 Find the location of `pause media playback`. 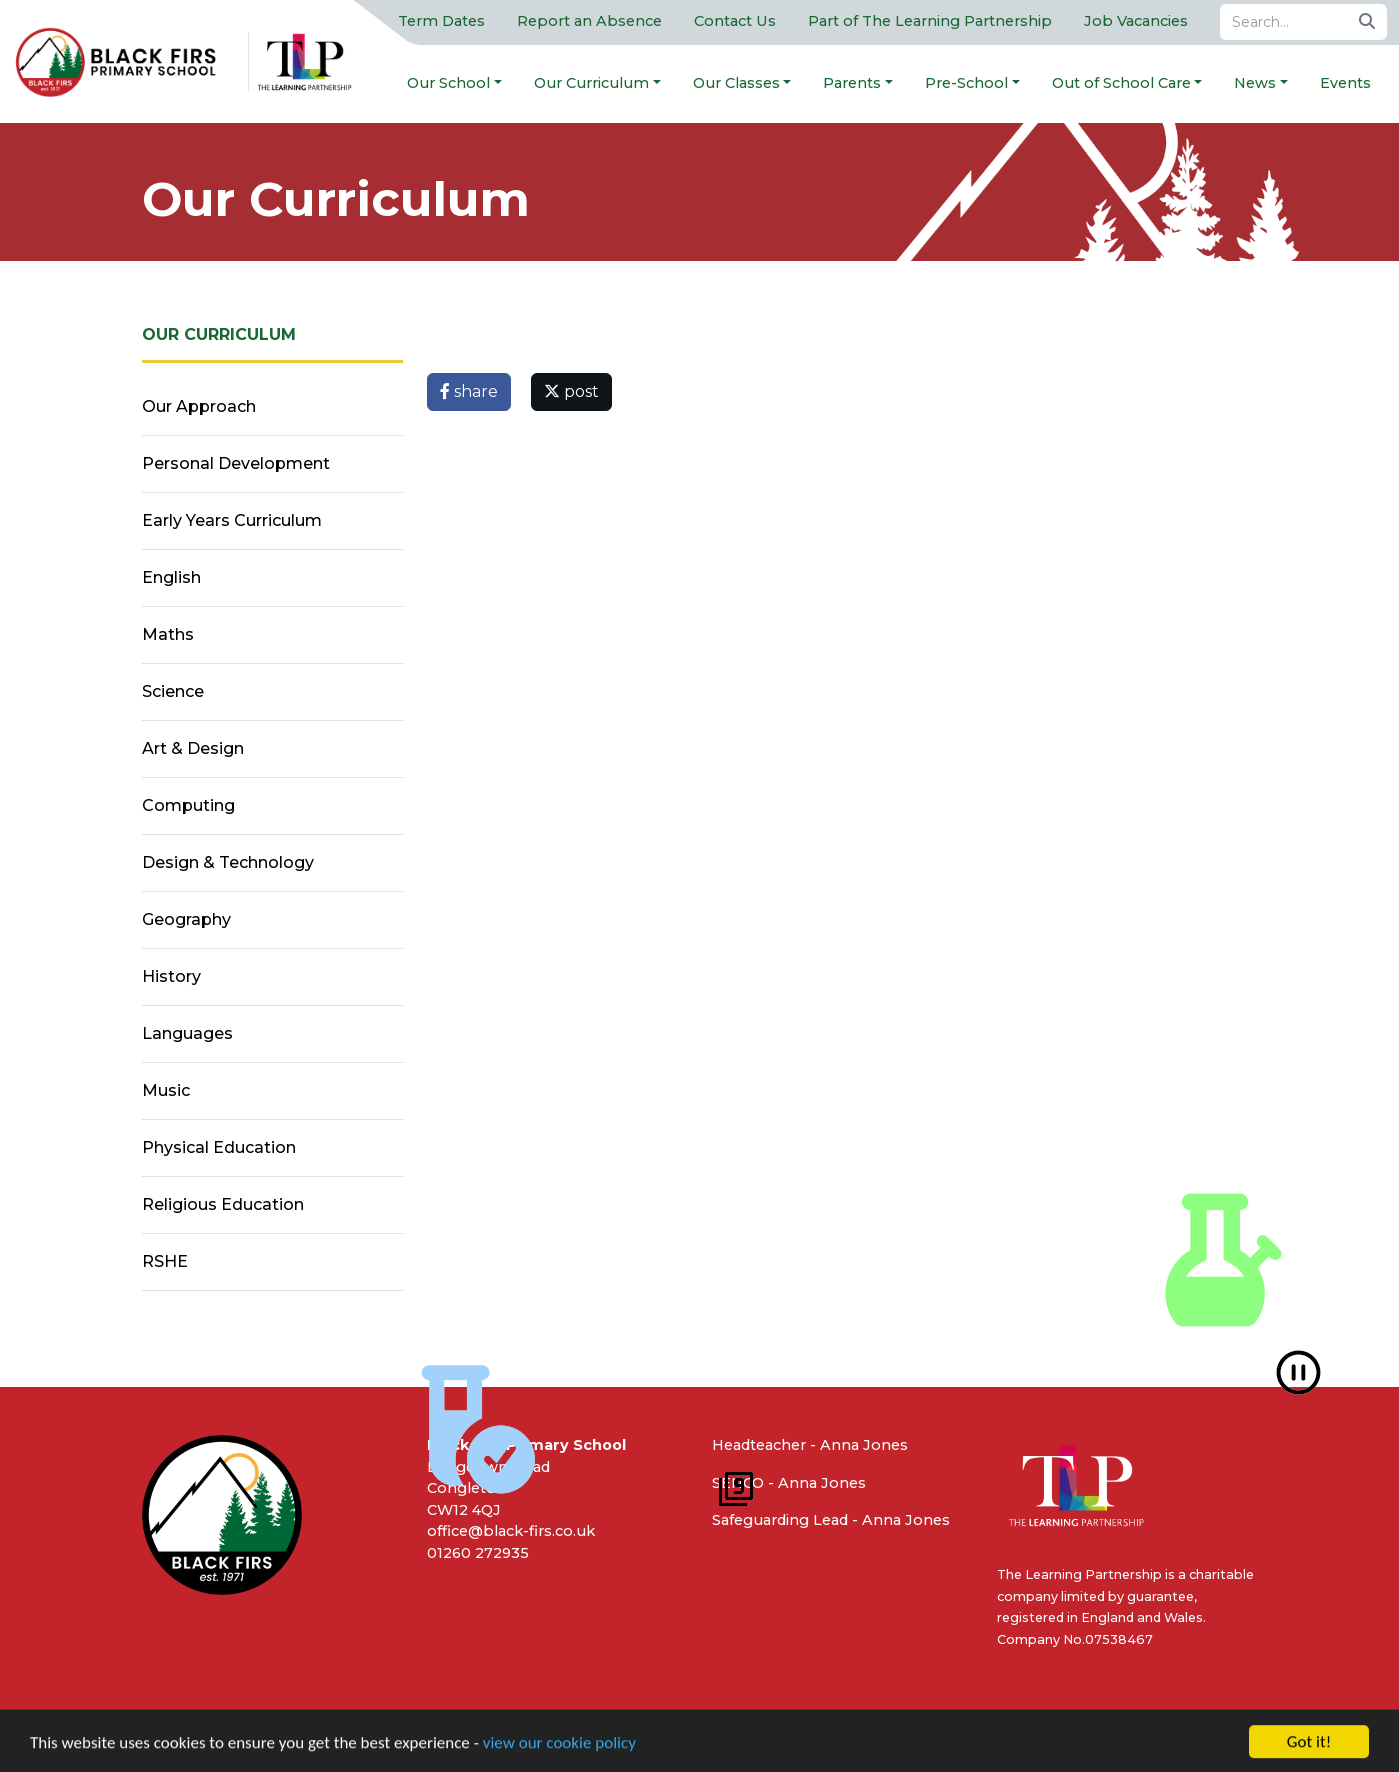

pause media playback is located at coordinates (1298, 1372).